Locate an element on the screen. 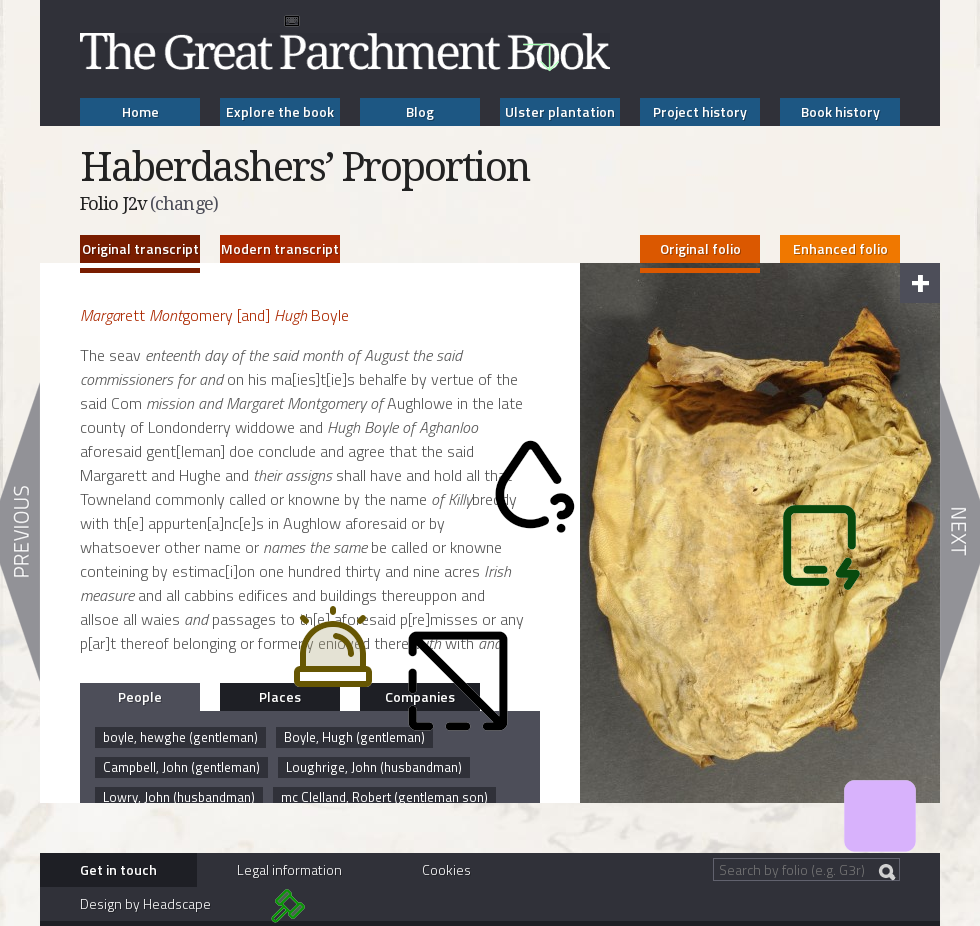  iPad charging status is located at coordinates (819, 545).